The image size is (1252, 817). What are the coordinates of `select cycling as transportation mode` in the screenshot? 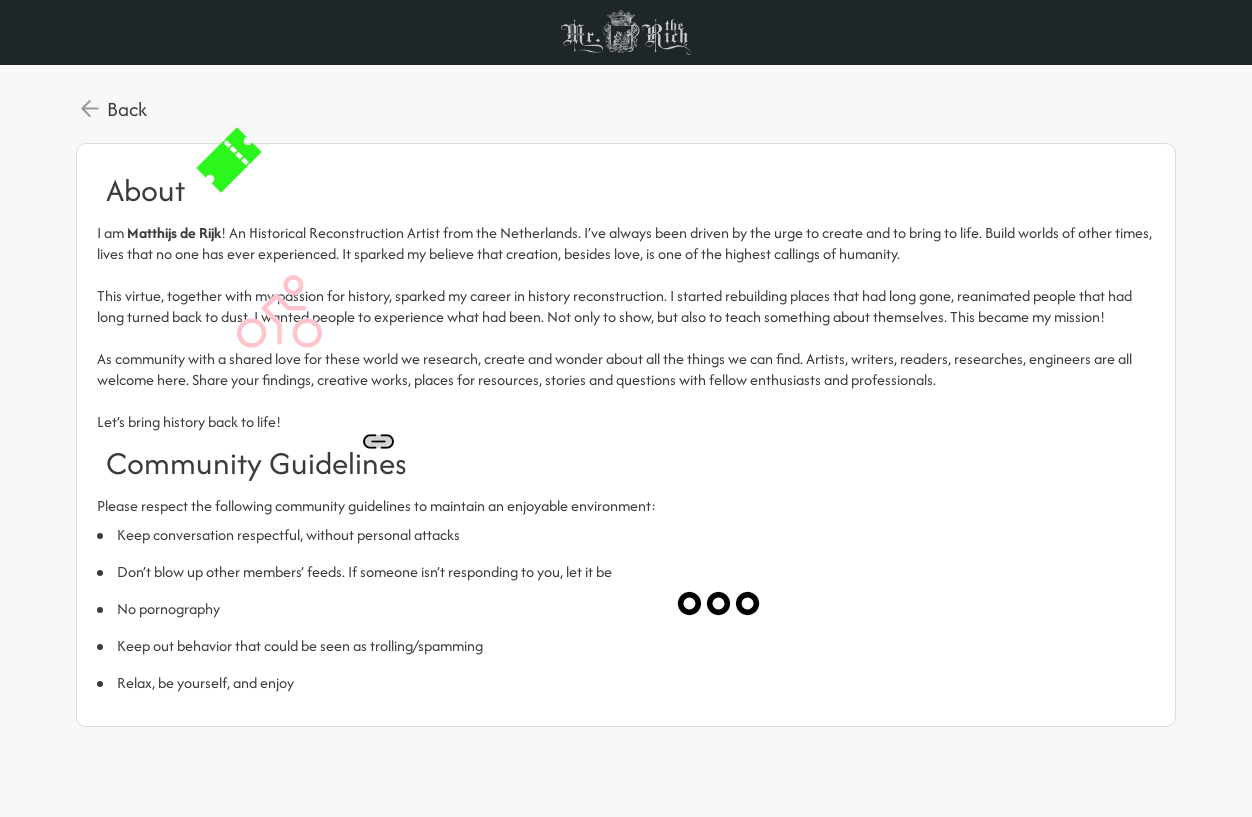 It's located at (279, 314).